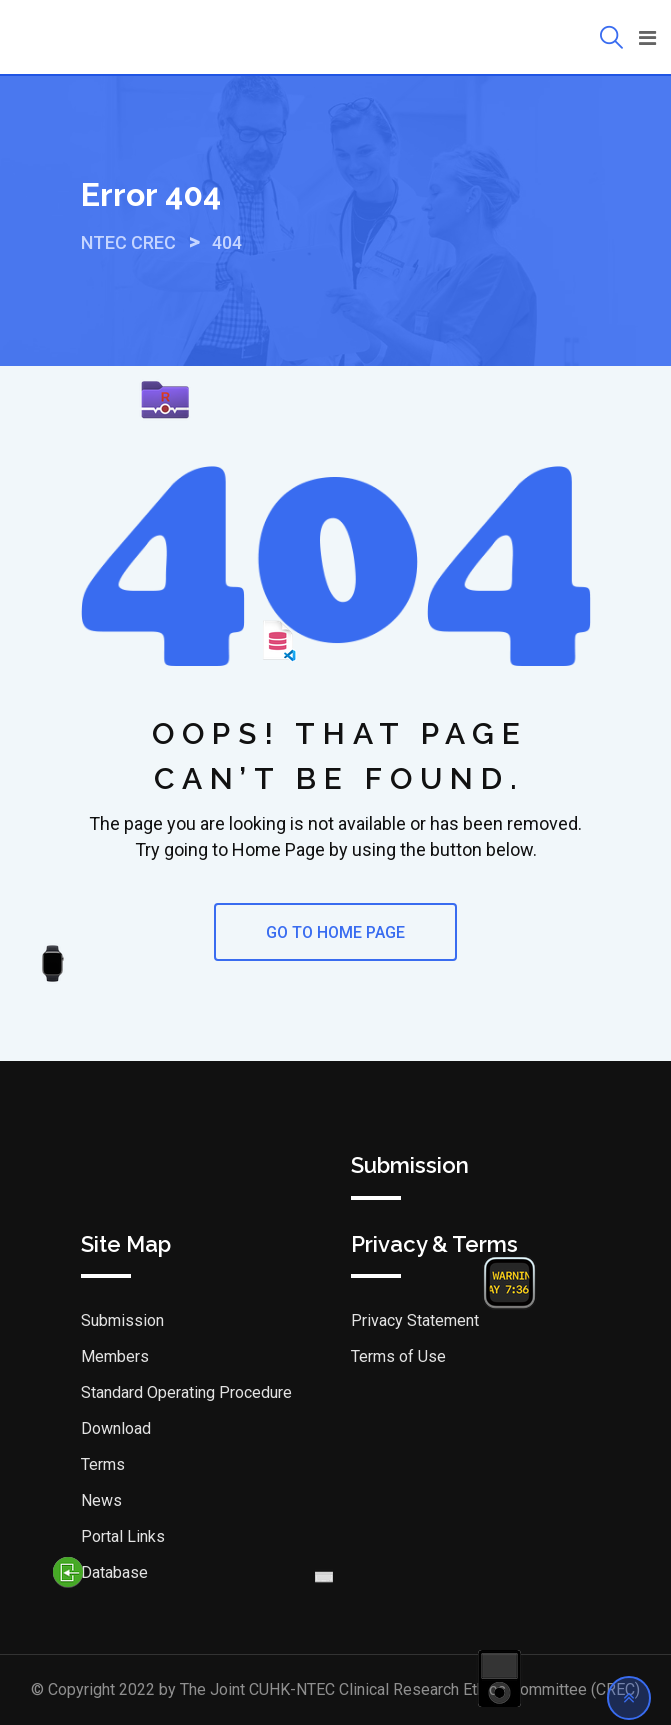 This screenshot has width=671, height=1725. Describe the element at coordinates (165, 401) in the screenshot. I see `folder for Pokémon Team Rocket collection or fan content` at that location.